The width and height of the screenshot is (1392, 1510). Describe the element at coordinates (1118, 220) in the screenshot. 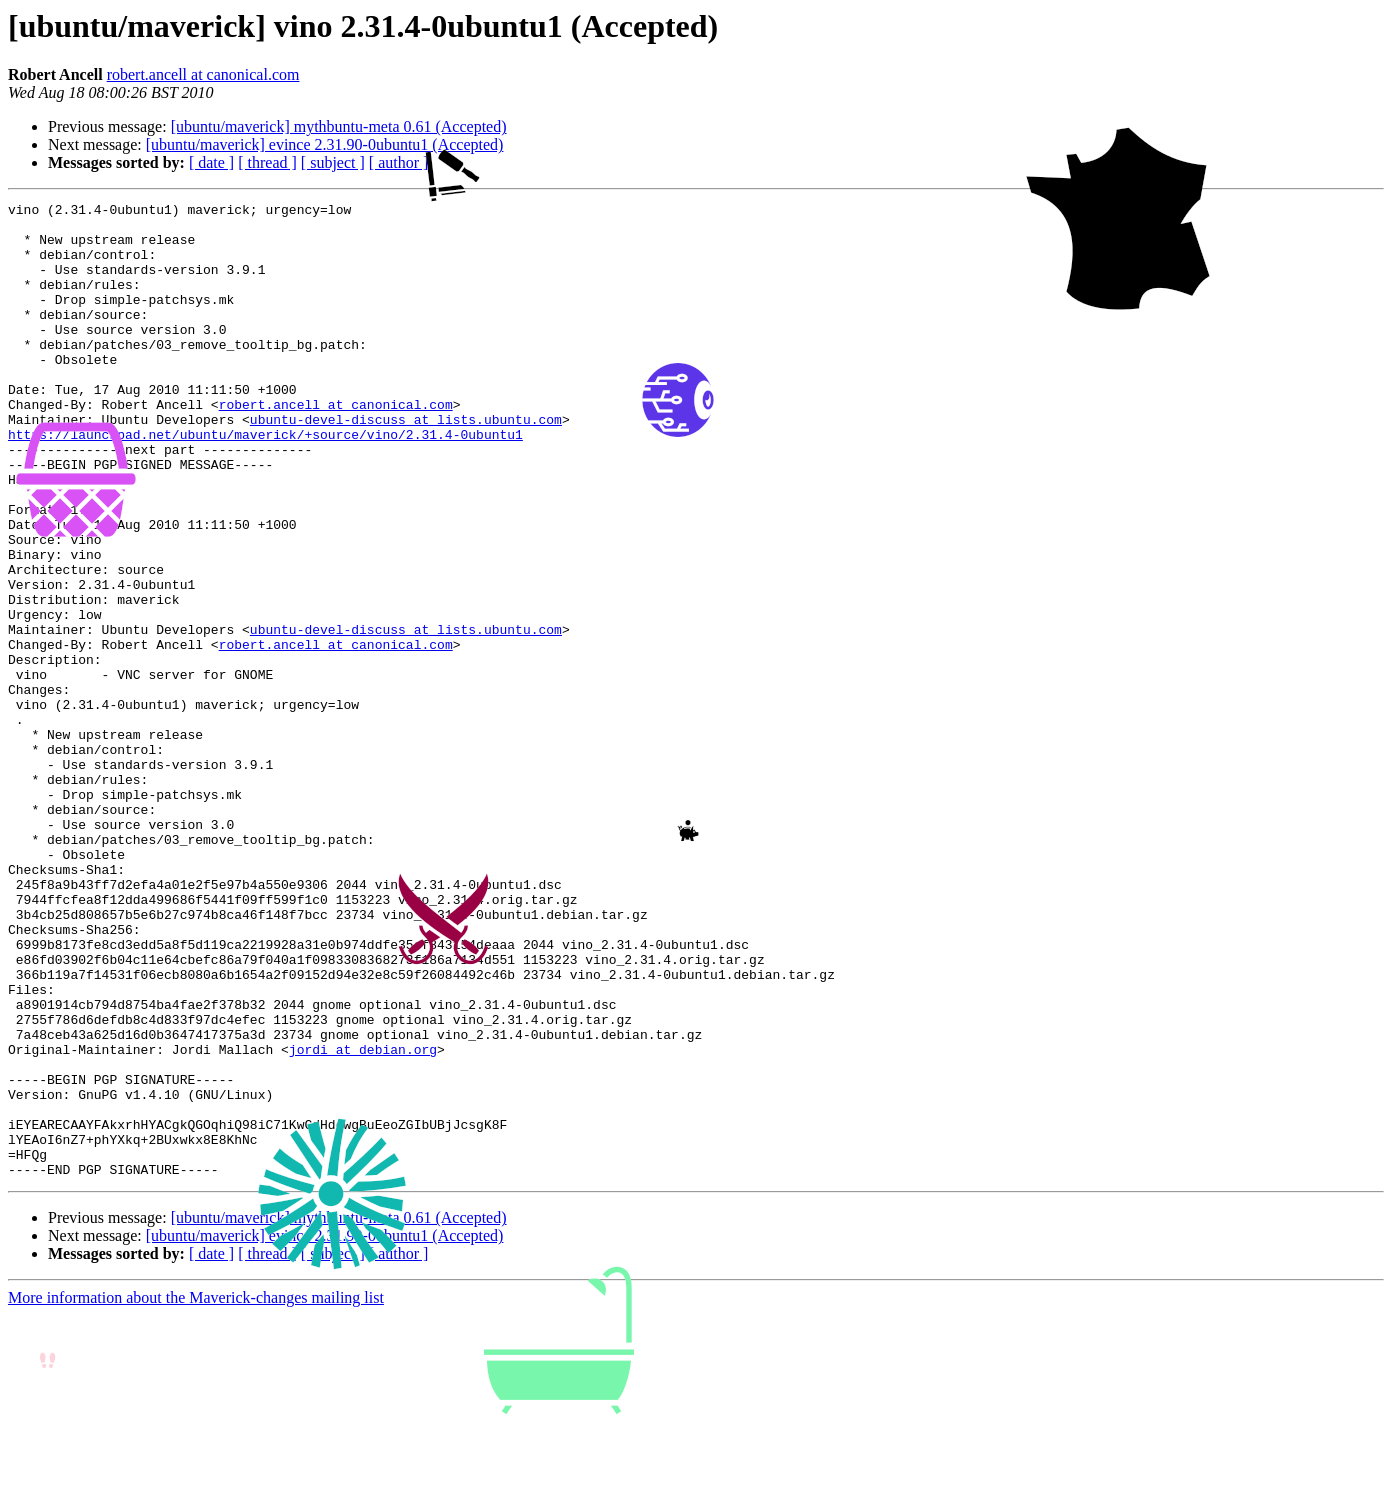

I see `select France as your country or region` at that location.